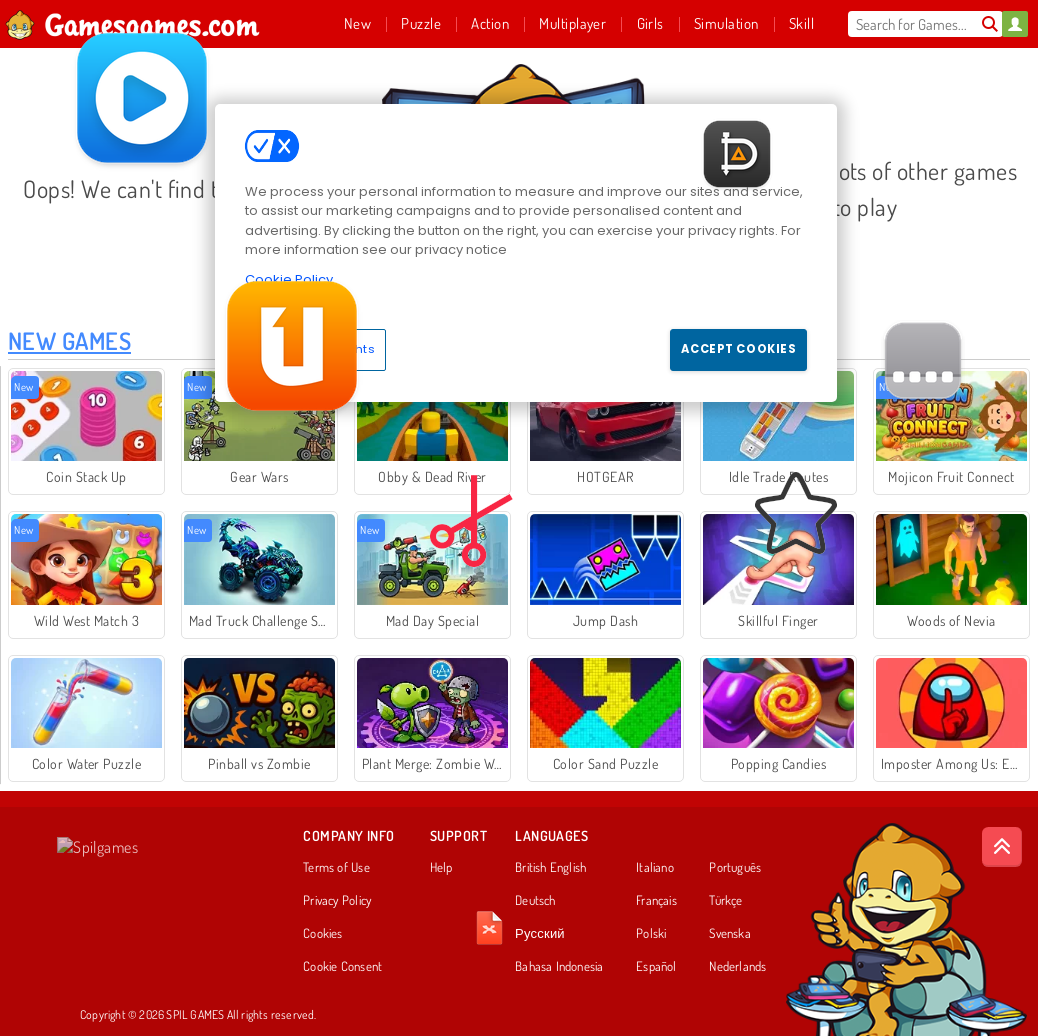 This screenshot has width=1038, height=1036. Describe the element at coordinates (292, 346) in the screenshot. I see `open ubuntu one cloud storage app` at that location.